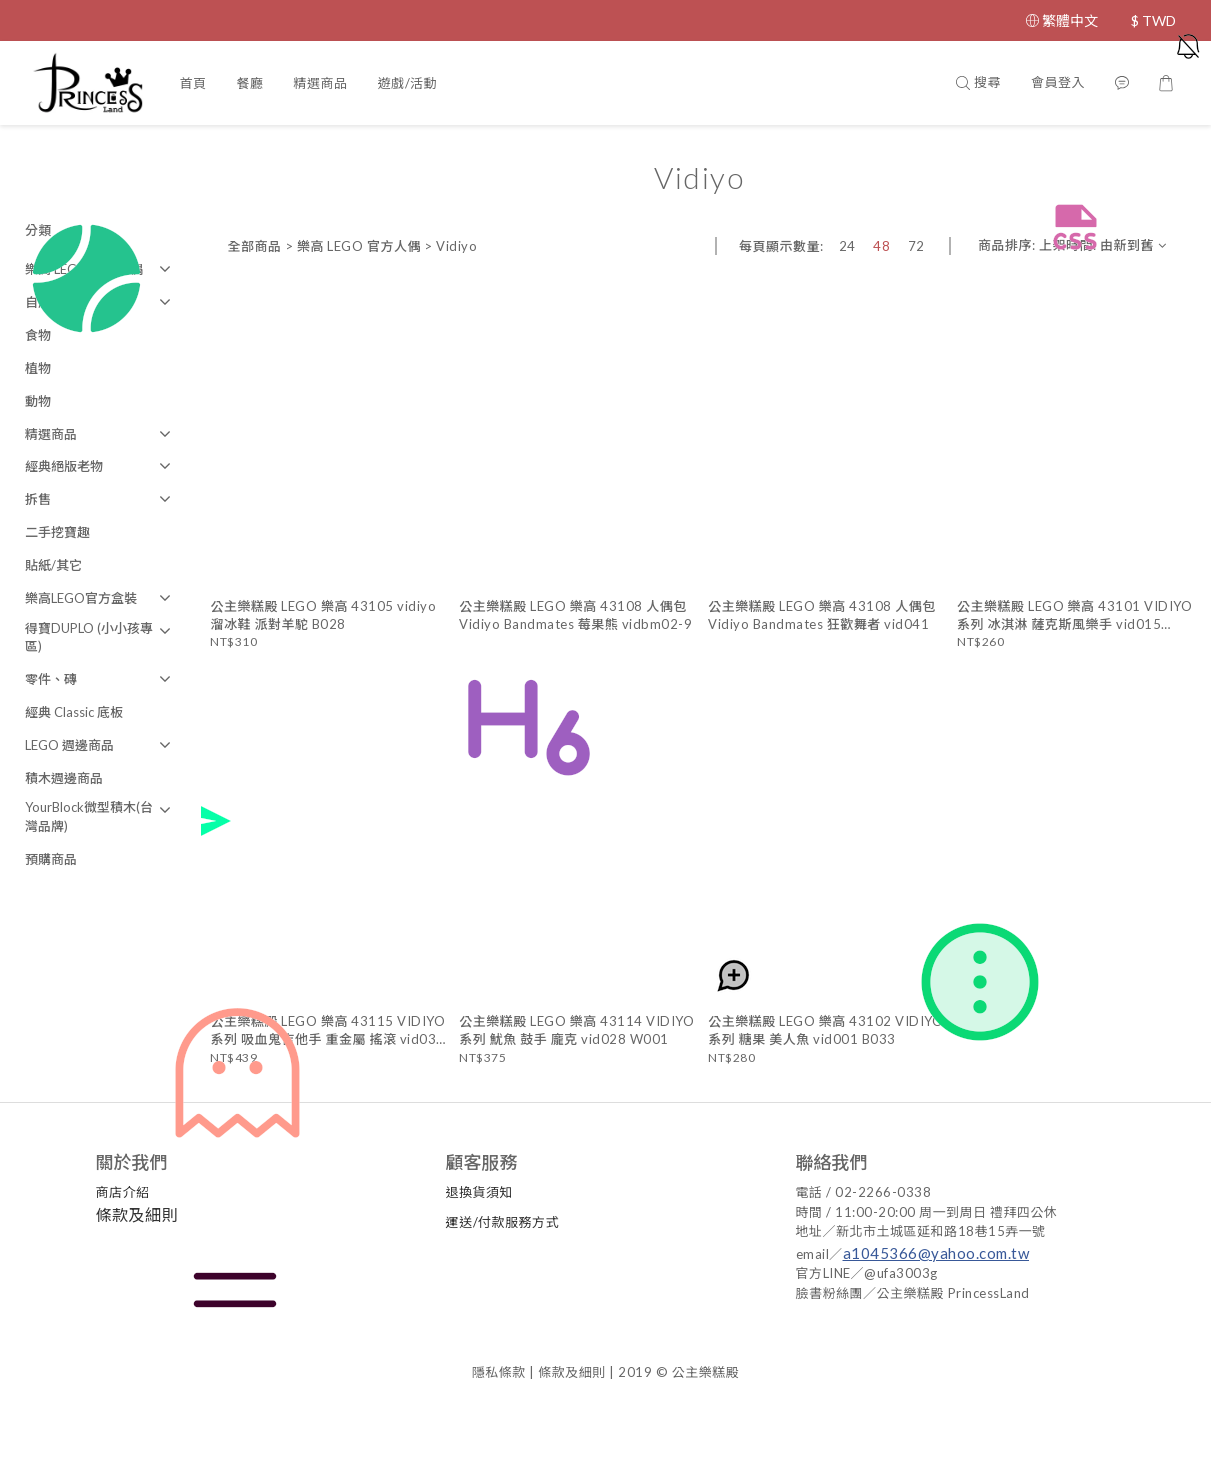  Describe the element at coordinates (1076, 229) in the screenshot. I see `a CSS stylesheet file` at that location.